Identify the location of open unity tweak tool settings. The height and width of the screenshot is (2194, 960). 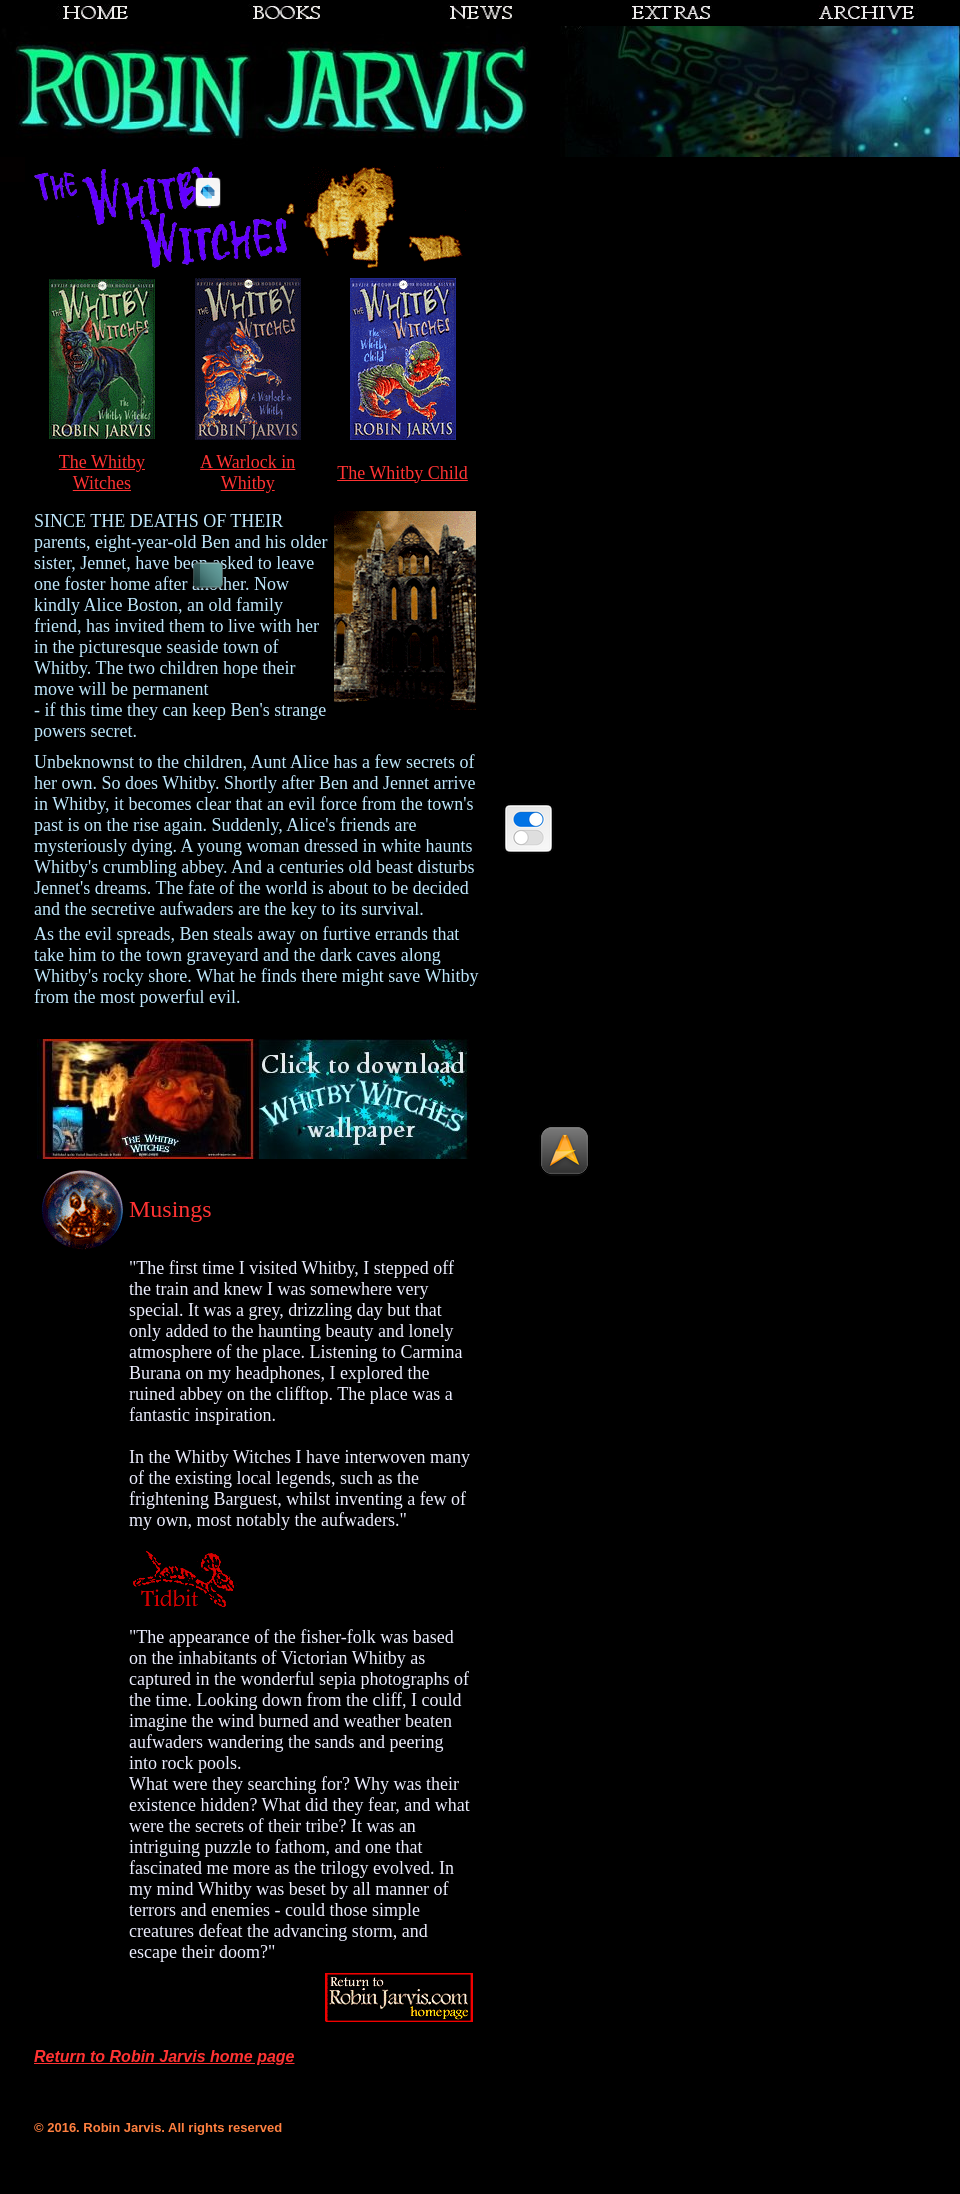
(528, 828).